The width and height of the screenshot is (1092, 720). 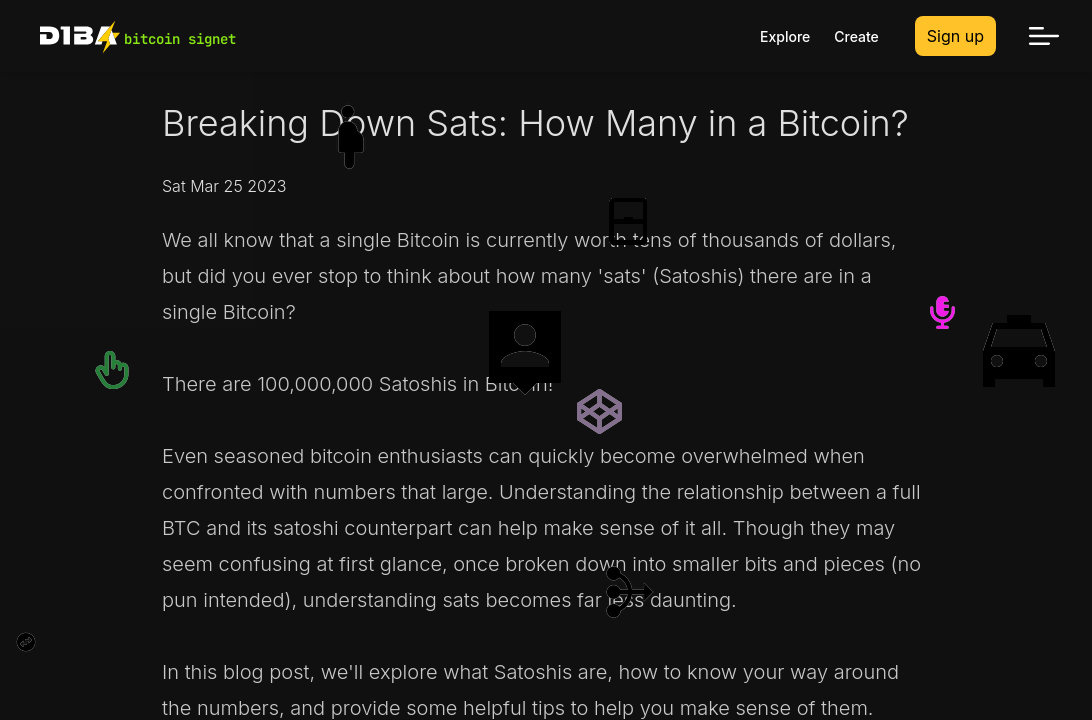 I want to click on swap or exchange items horizontally, so click(x=26, y=642).